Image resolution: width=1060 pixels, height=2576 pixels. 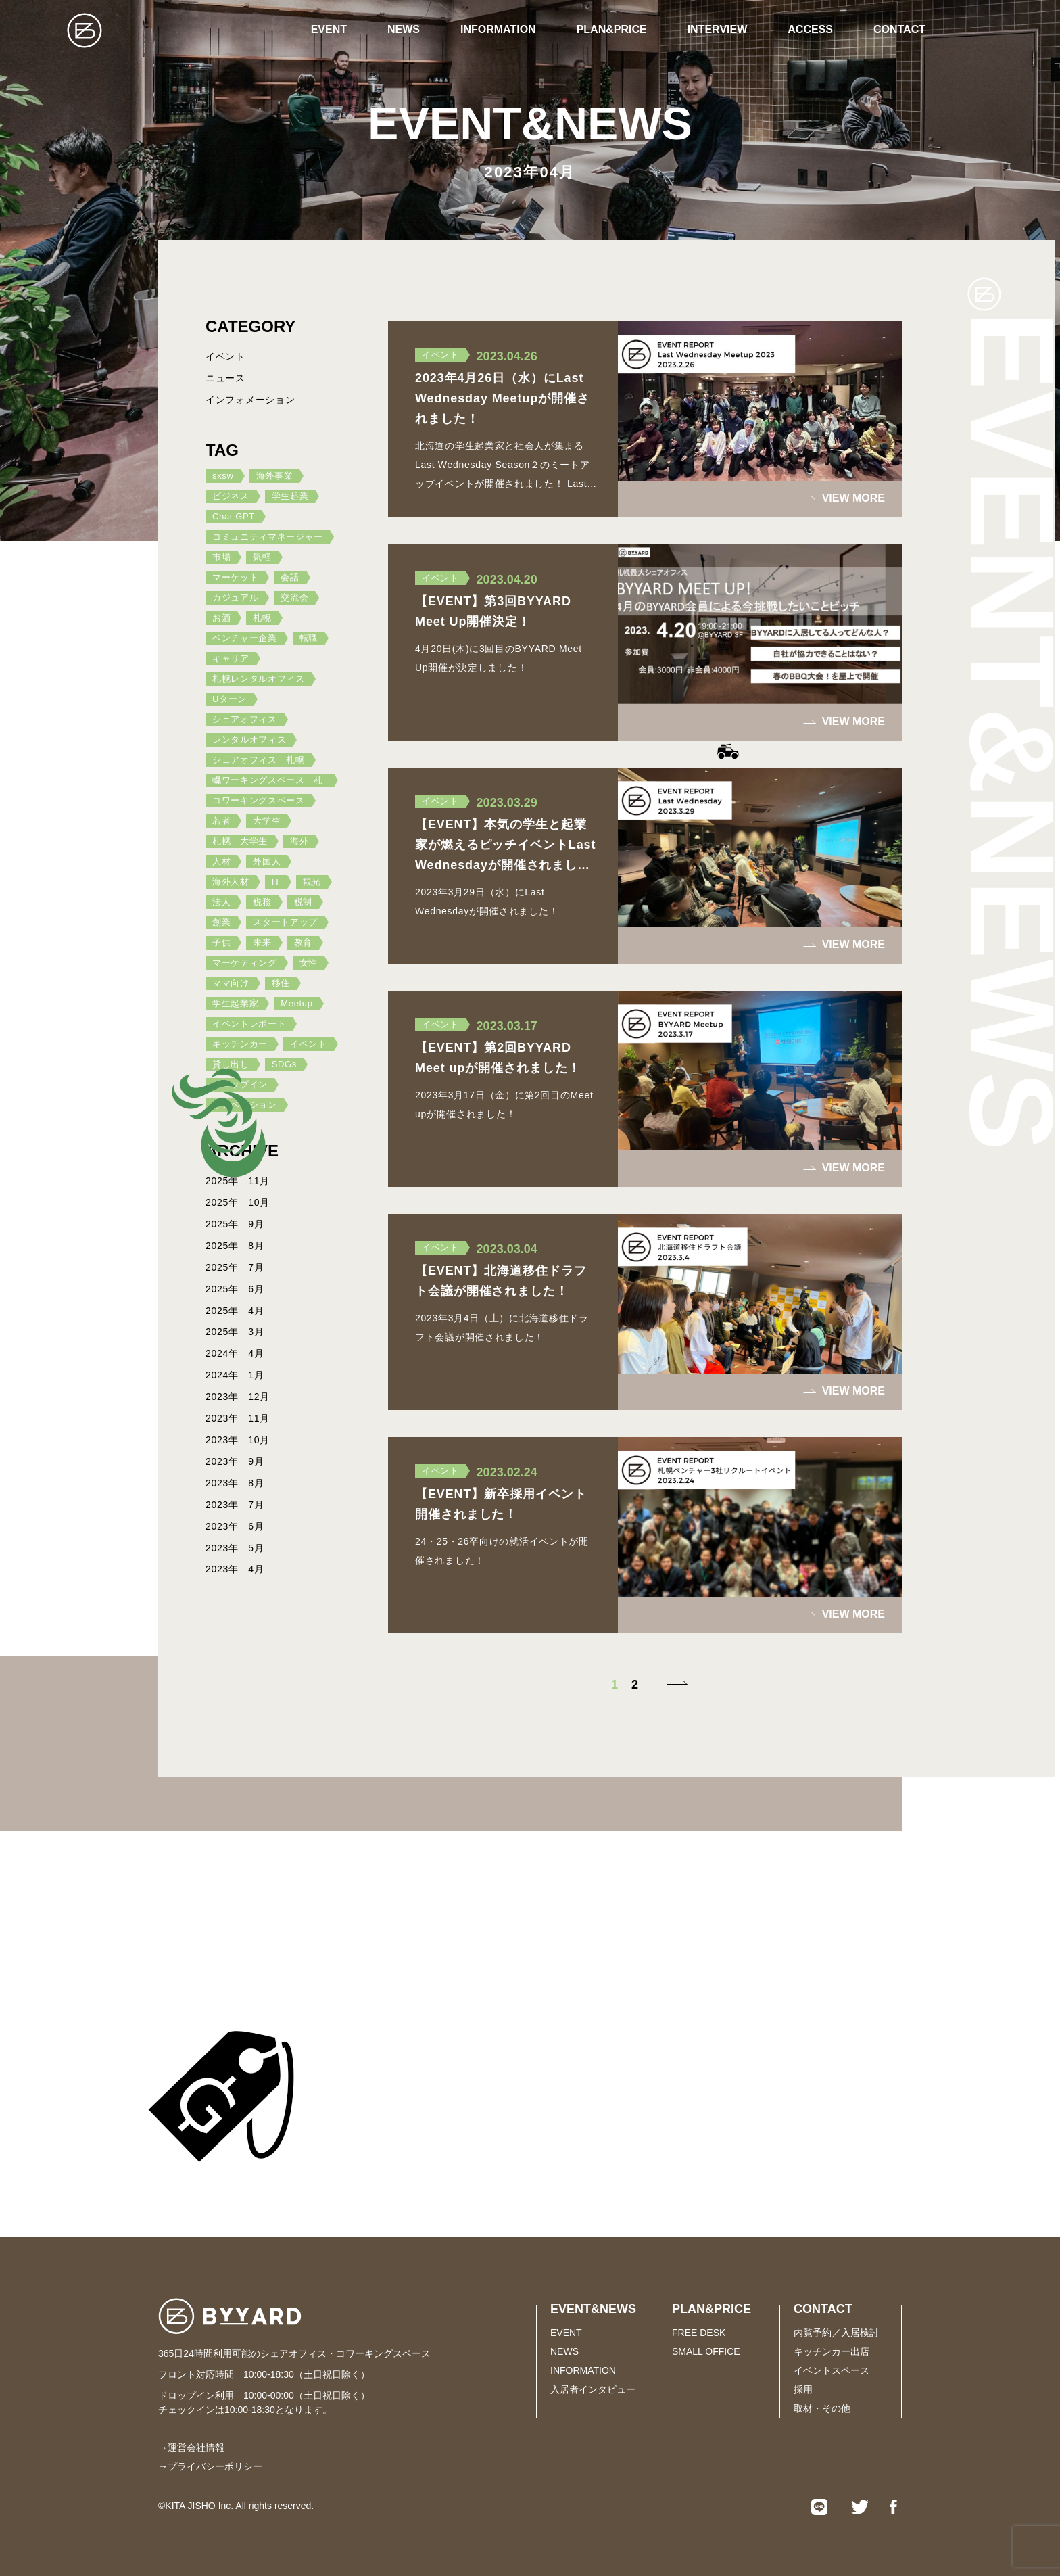 I want to click on incense or aromatherapy item in a game inventory, so click(x=223, y=1123).